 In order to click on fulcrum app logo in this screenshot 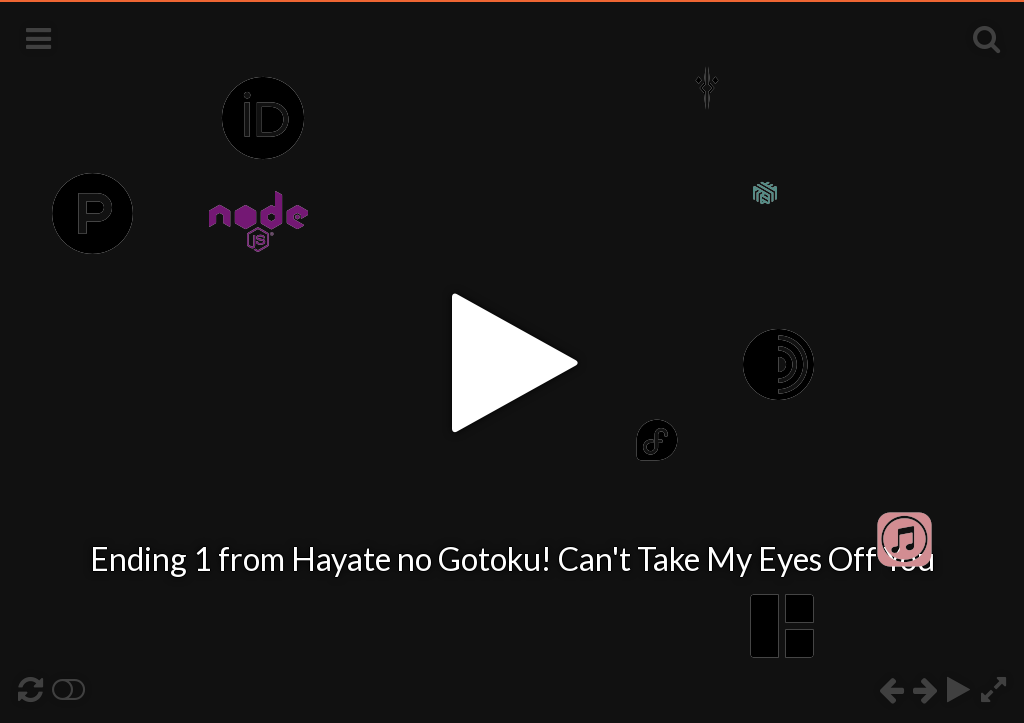, I will do `click(707, 88)`.